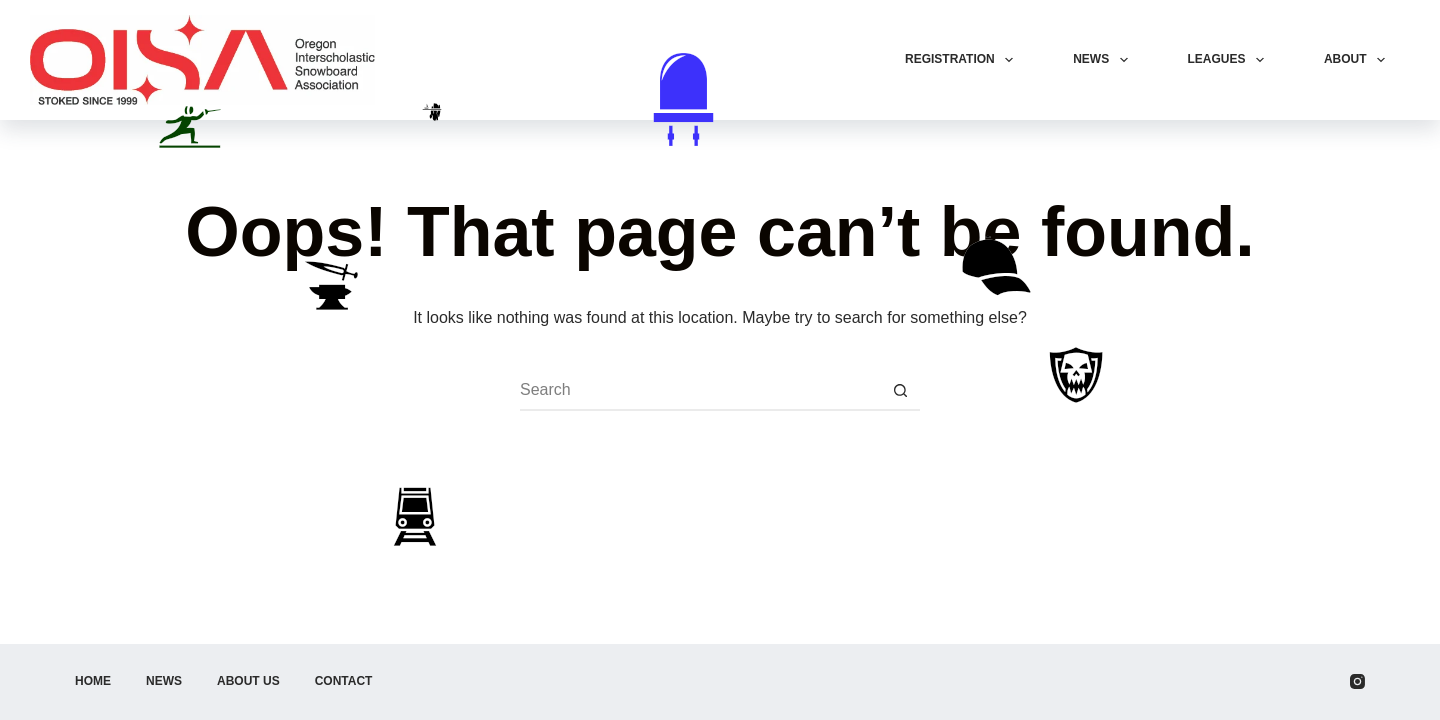 This screenshot has height=720, width=1440. I want to click on access the weapon crafting menu, so click(331, 283).